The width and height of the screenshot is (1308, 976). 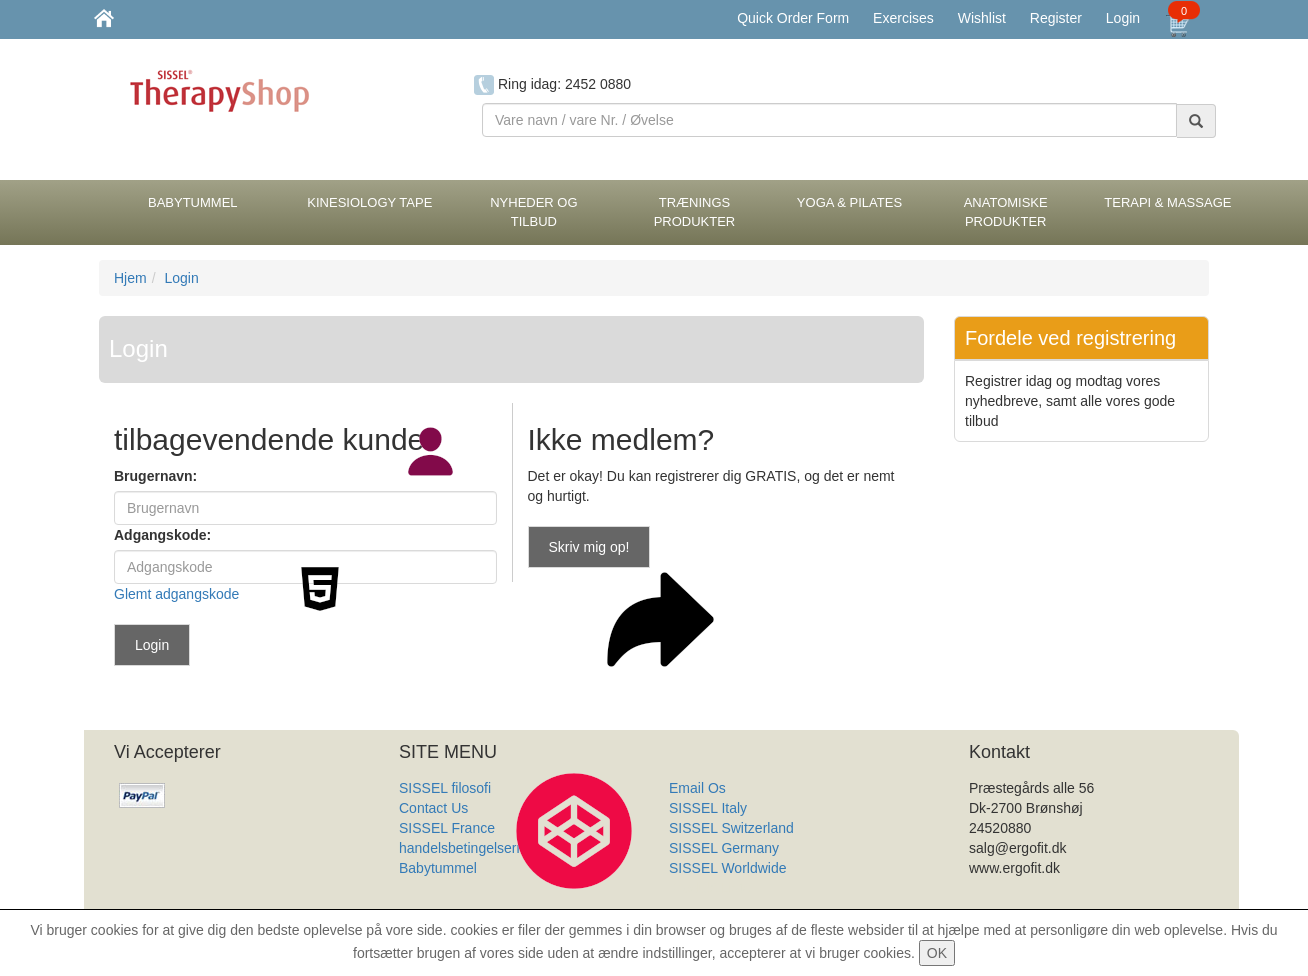 What do you see at coordinates (660, 619) in the screenshot?
I see `share or forward content` at bounding box center [660, 619].